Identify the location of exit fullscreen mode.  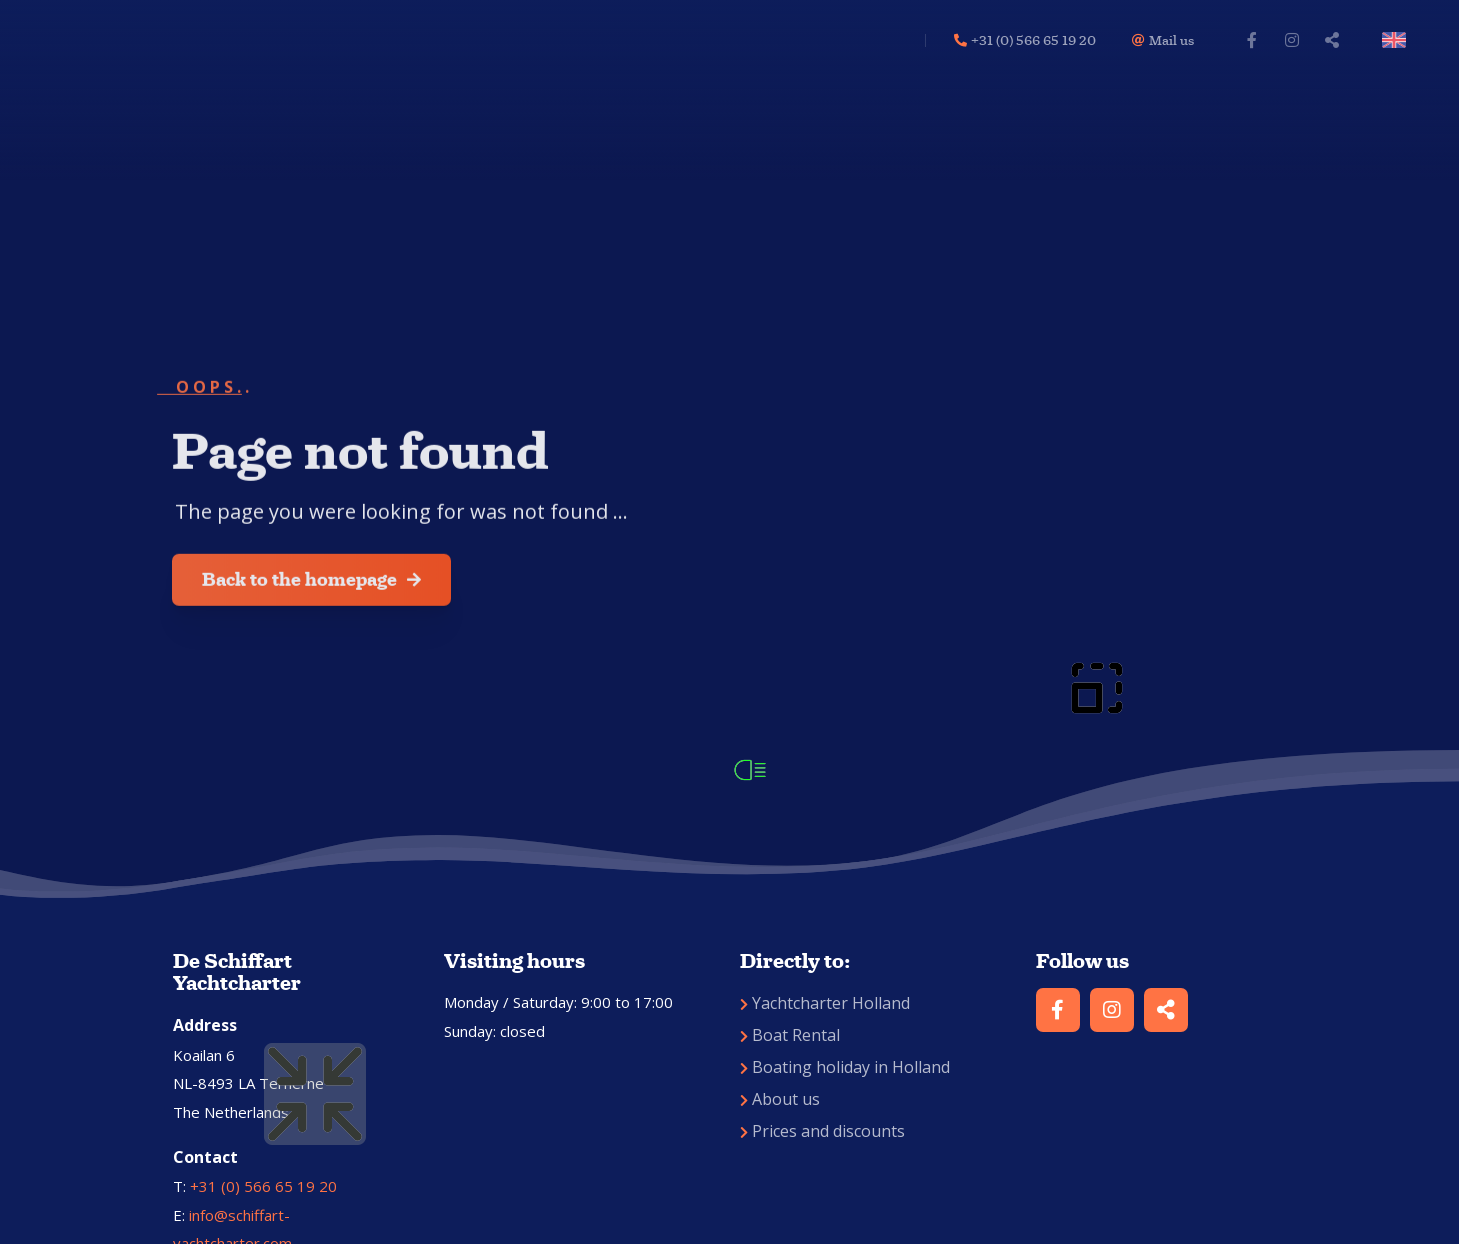
(315, 1094).